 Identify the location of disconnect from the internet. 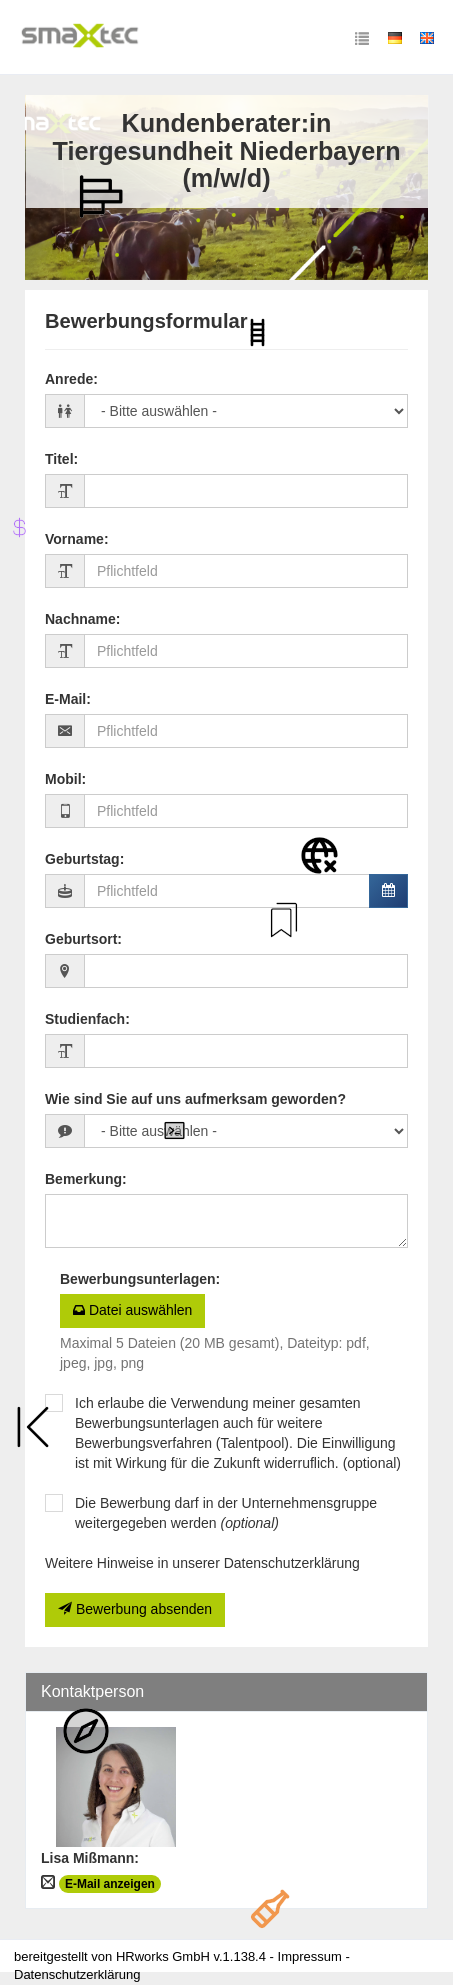
(319, 855).